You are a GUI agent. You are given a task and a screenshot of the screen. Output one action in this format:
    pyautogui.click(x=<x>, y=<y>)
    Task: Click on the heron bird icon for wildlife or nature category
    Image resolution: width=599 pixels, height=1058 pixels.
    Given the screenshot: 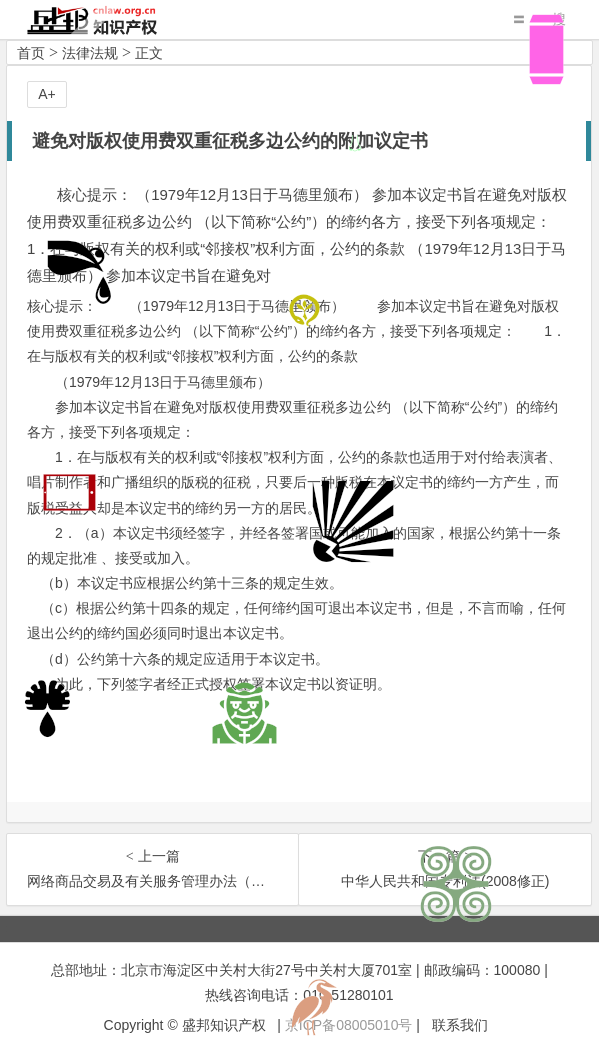 What is the action you would take?
    pyautogui.click(x=314, y=1006)
    